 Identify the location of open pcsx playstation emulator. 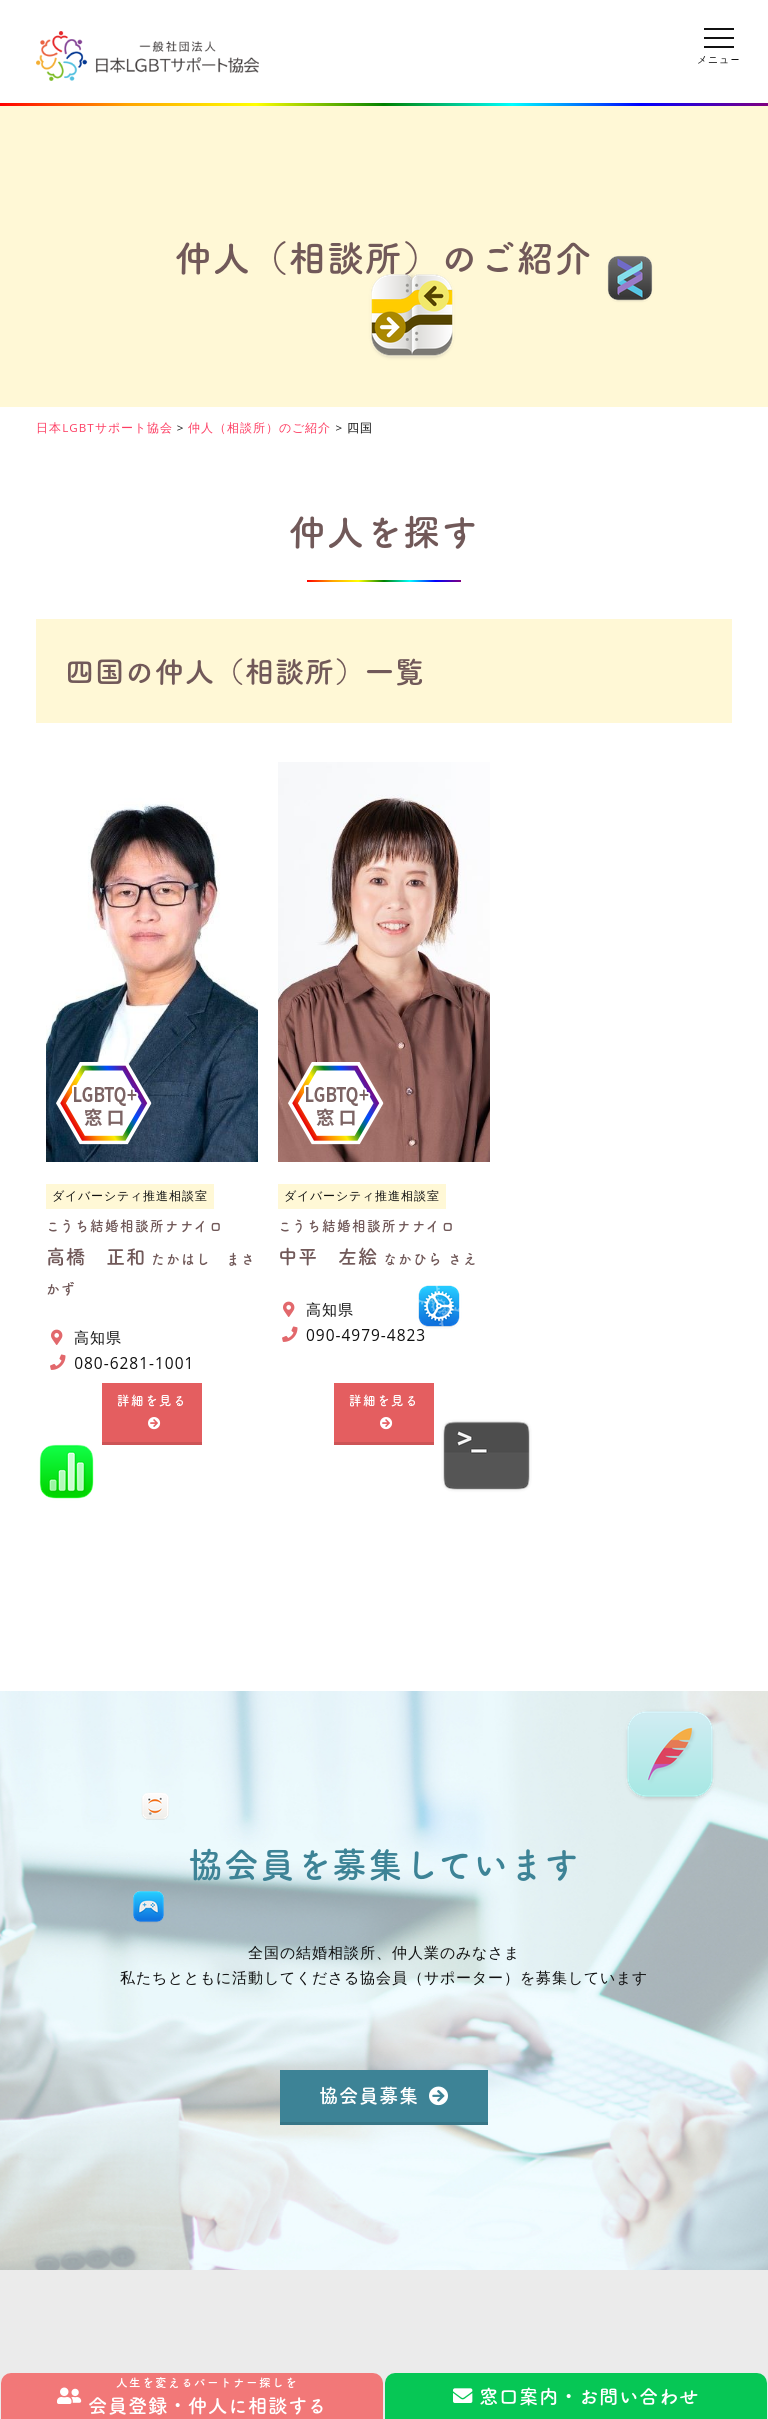
(148, 1906).